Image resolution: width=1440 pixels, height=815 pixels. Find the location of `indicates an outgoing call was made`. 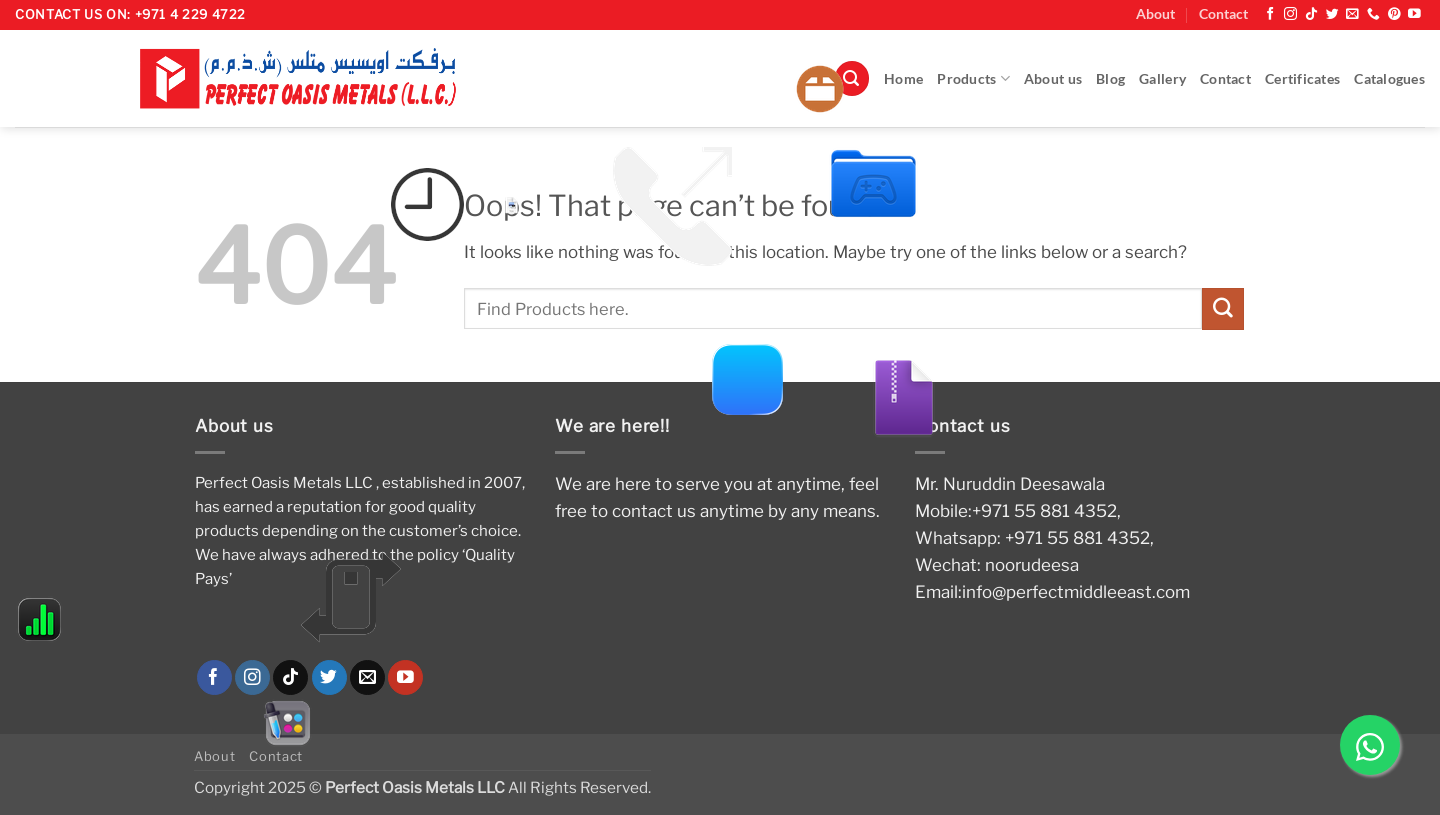

indicates an outgoing call was made is located at coordinates (672, 206).